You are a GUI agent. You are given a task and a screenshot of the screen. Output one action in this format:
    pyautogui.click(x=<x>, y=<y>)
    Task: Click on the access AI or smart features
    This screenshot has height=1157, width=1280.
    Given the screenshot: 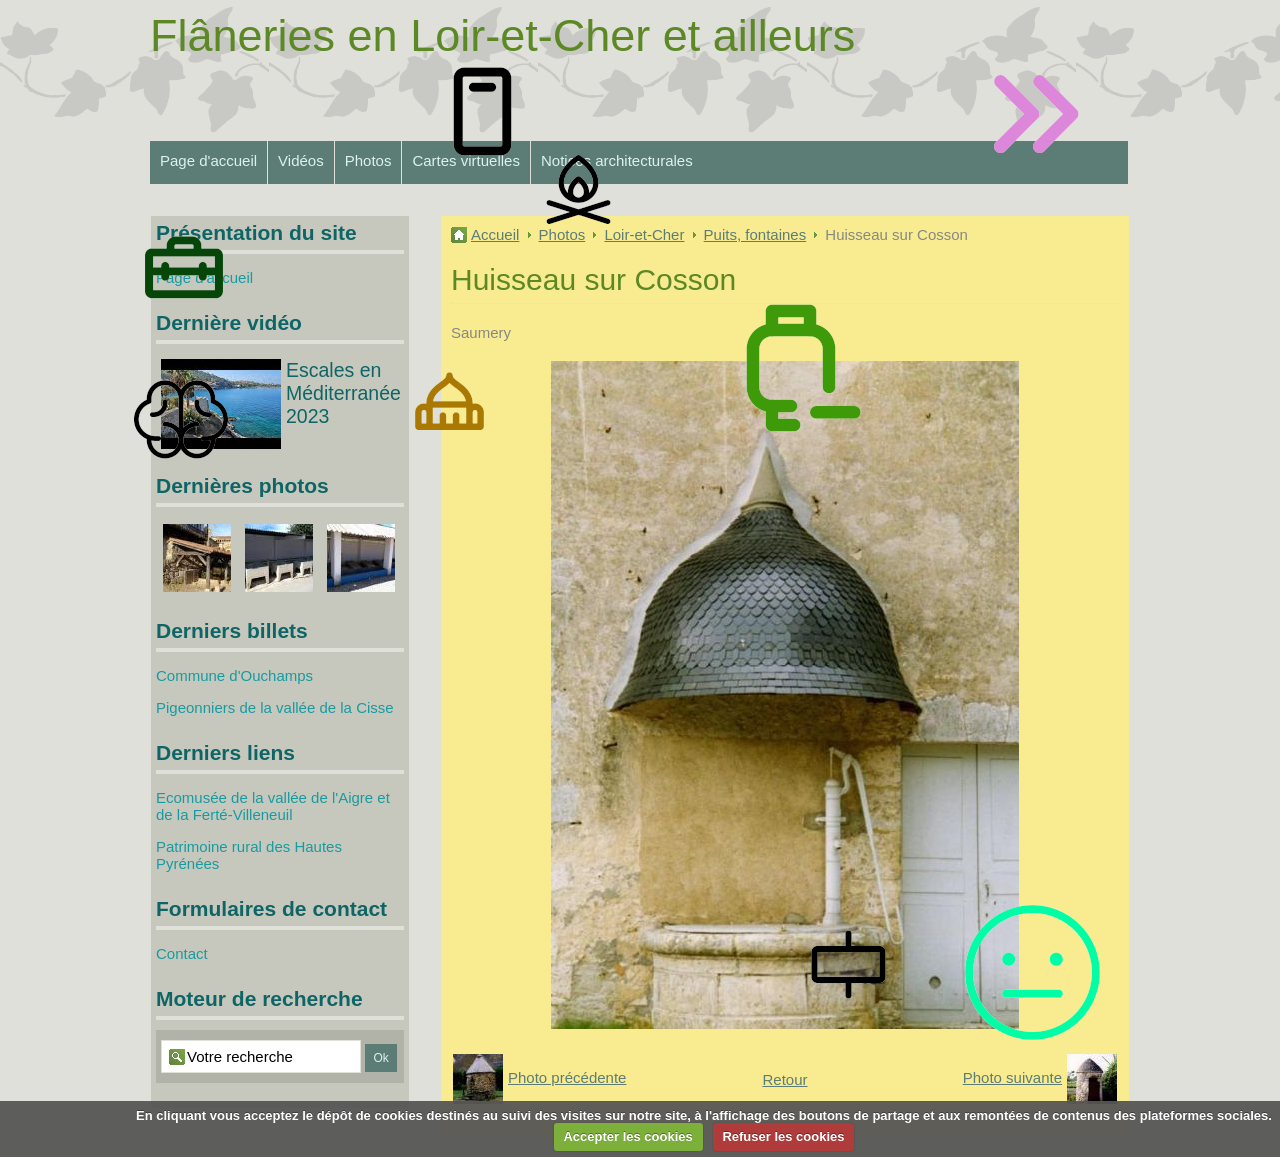 What is the action you would take?
    pyautogui.click(x=181, y=421)
    